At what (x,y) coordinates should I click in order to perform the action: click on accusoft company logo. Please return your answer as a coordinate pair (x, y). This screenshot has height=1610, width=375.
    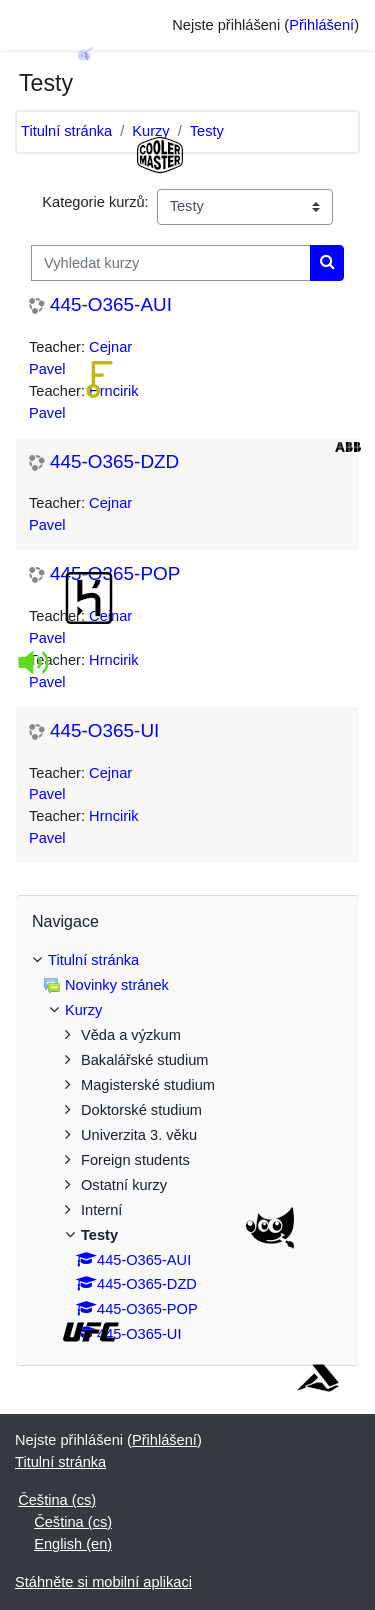
    Looking at the image, I should click on (318, 1378).